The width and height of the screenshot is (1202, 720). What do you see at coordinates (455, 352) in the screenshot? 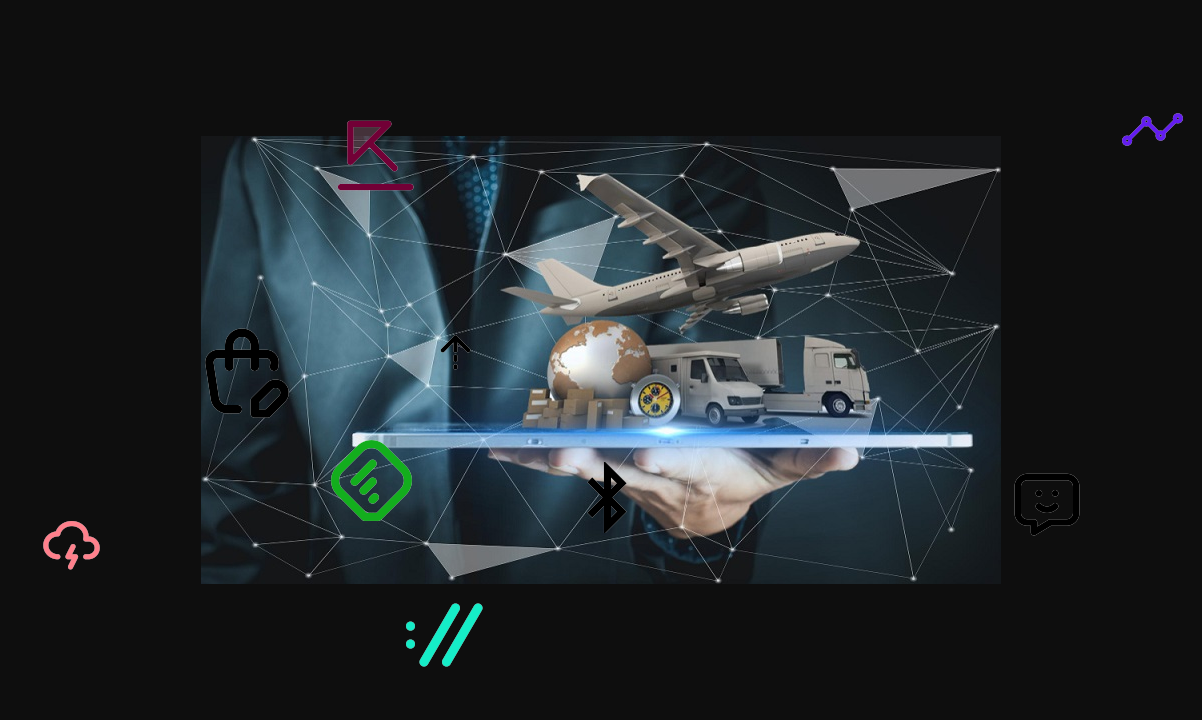
I see `upload in progress or pending` at bounding box center [455, 352].